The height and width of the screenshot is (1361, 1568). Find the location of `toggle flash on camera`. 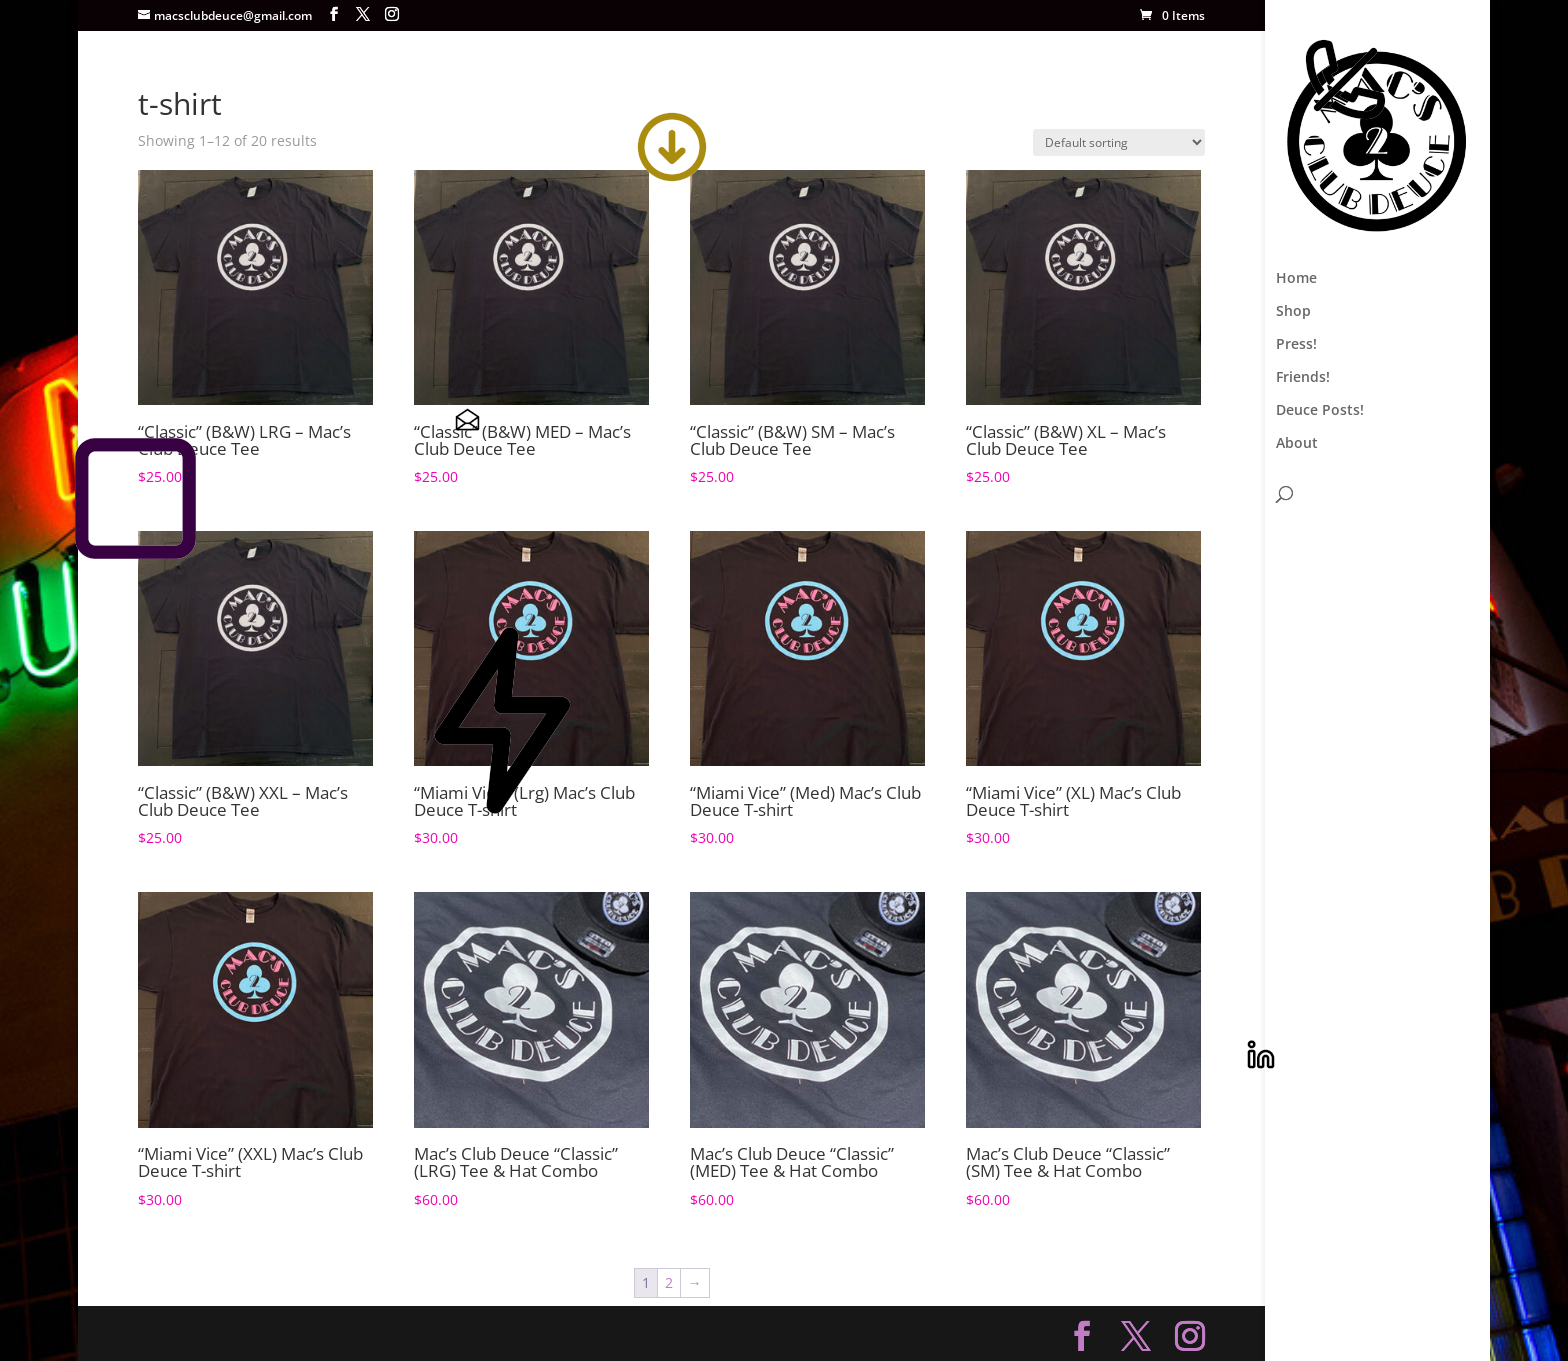

toggle flash on camera is located at coordinates (502, 720).